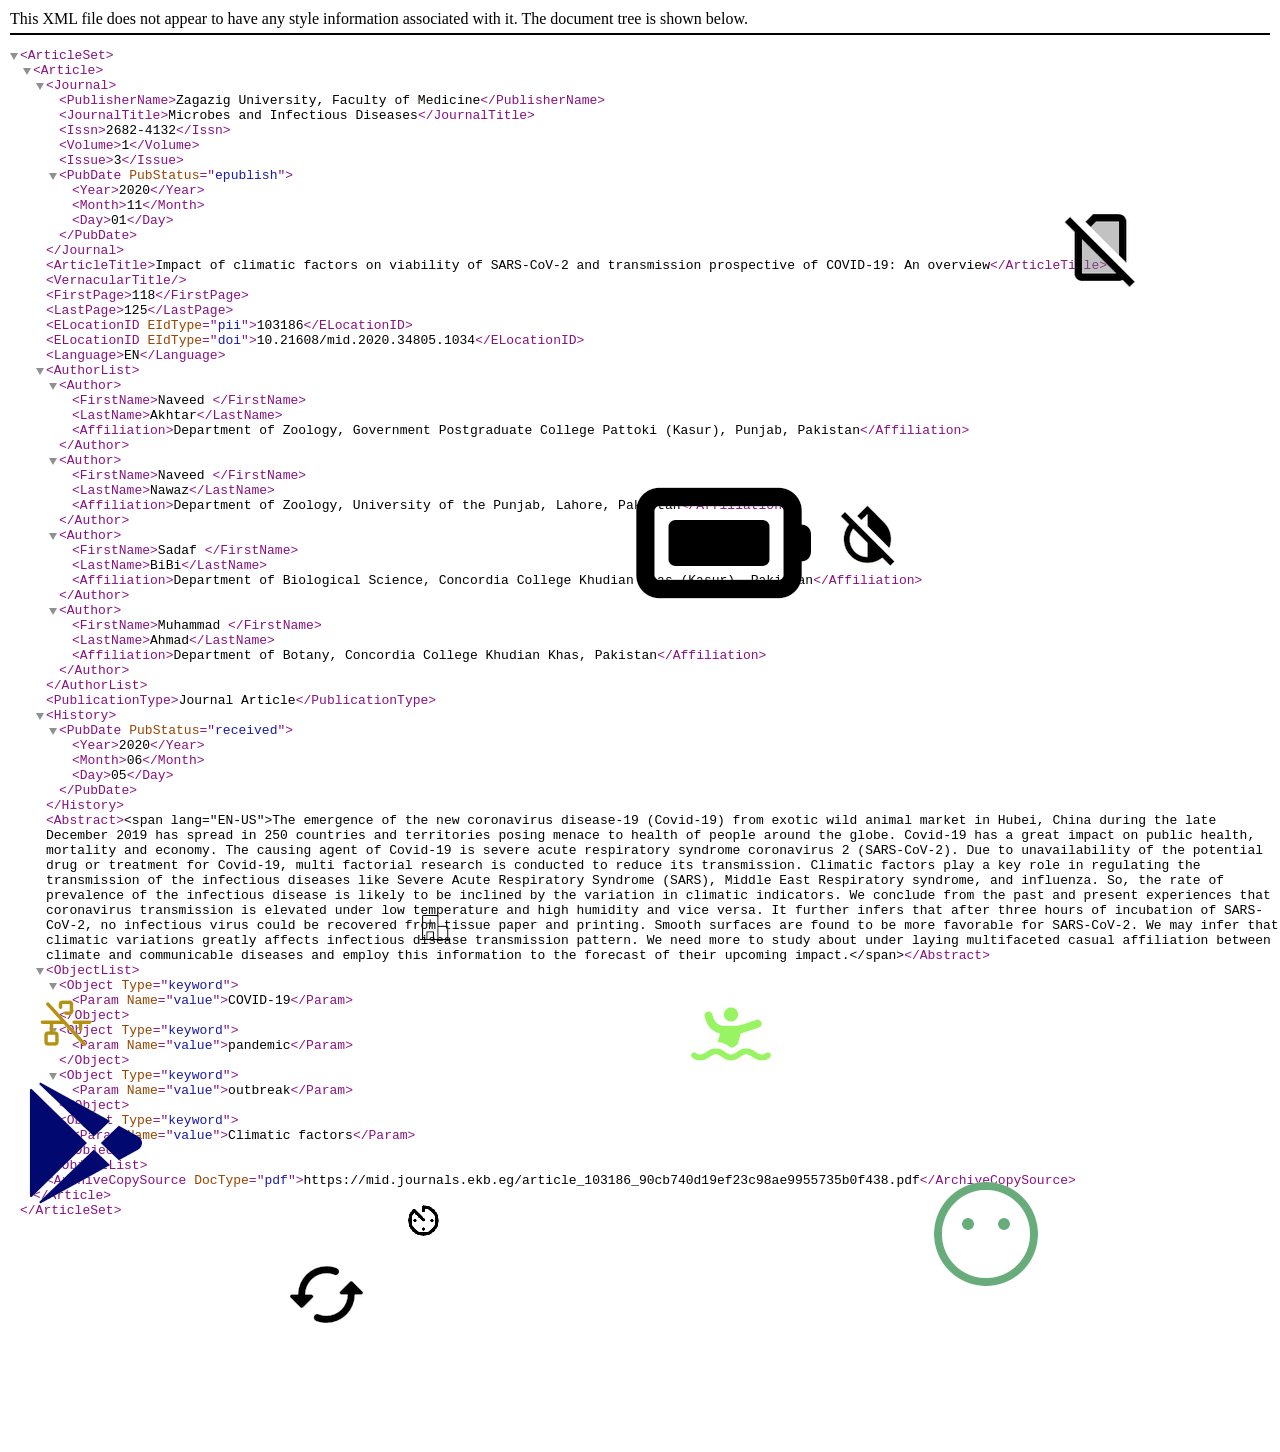 The height and width of the screenshot is (1452, 1280). I want to click on open google play store, so click(86, 1143).